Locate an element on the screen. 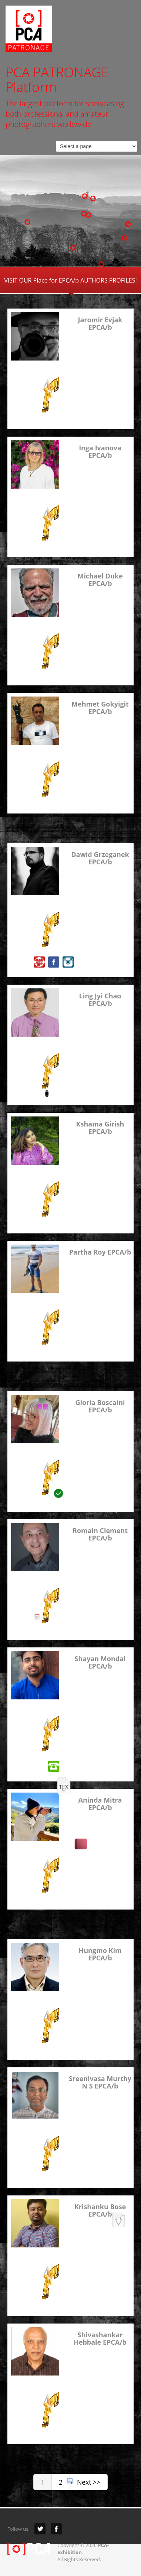  apple watch device icon is located at coordinates (47, 1093).